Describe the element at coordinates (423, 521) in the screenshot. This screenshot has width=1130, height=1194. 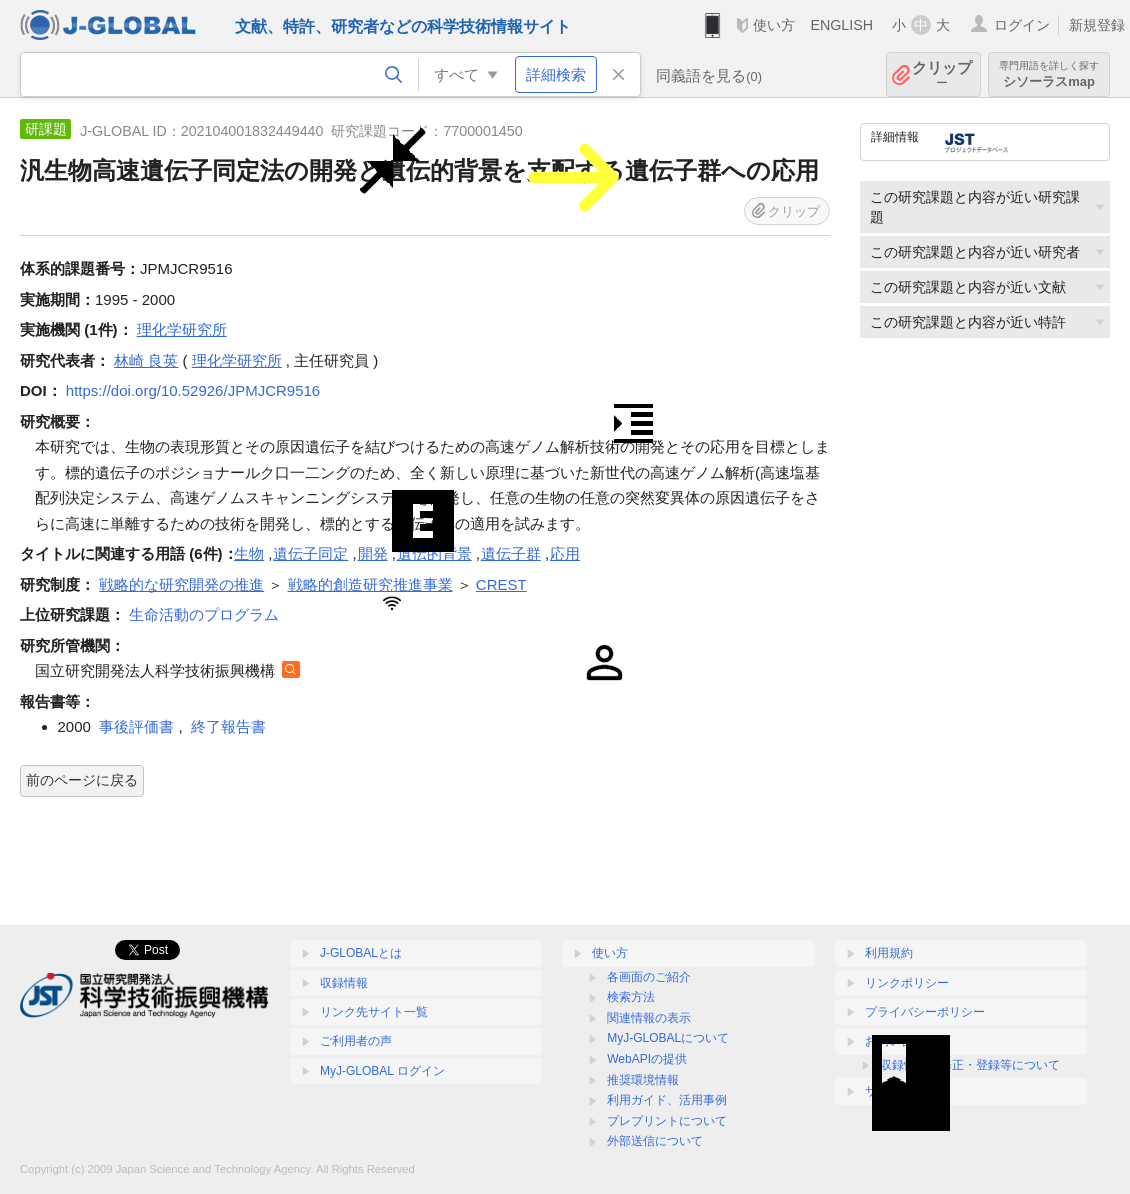
I see `indicates explicit content warning` at that location.